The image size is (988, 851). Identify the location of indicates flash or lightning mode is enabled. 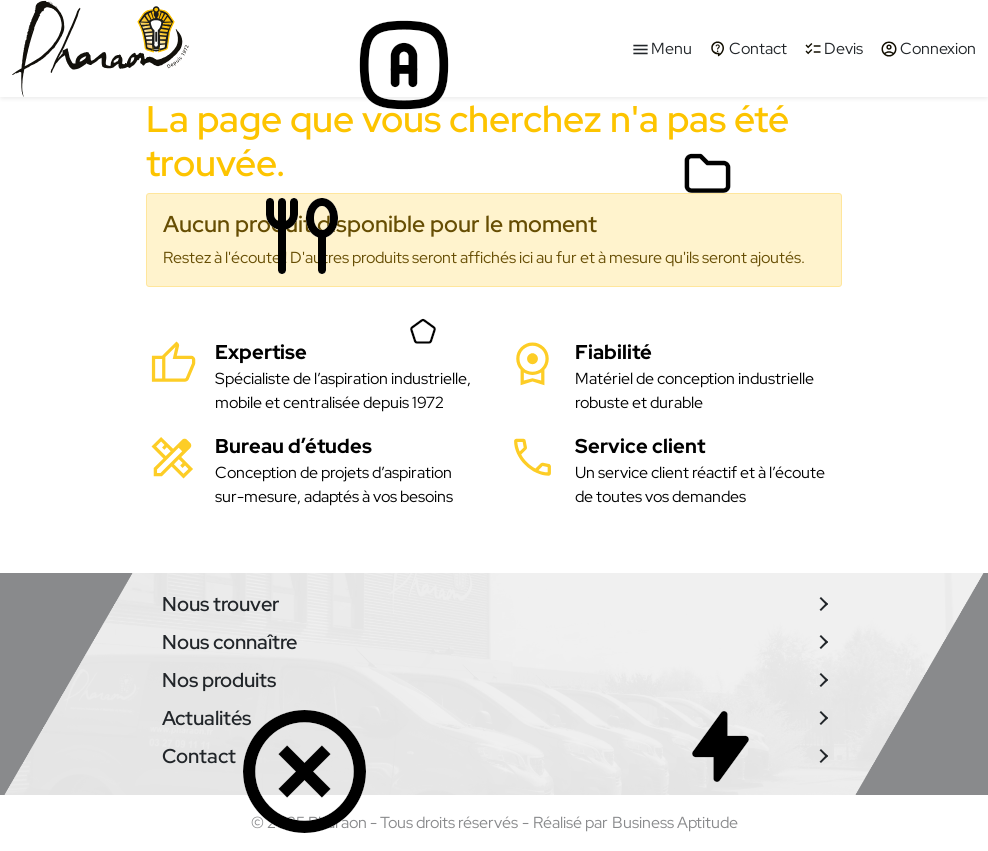
(720, 746).